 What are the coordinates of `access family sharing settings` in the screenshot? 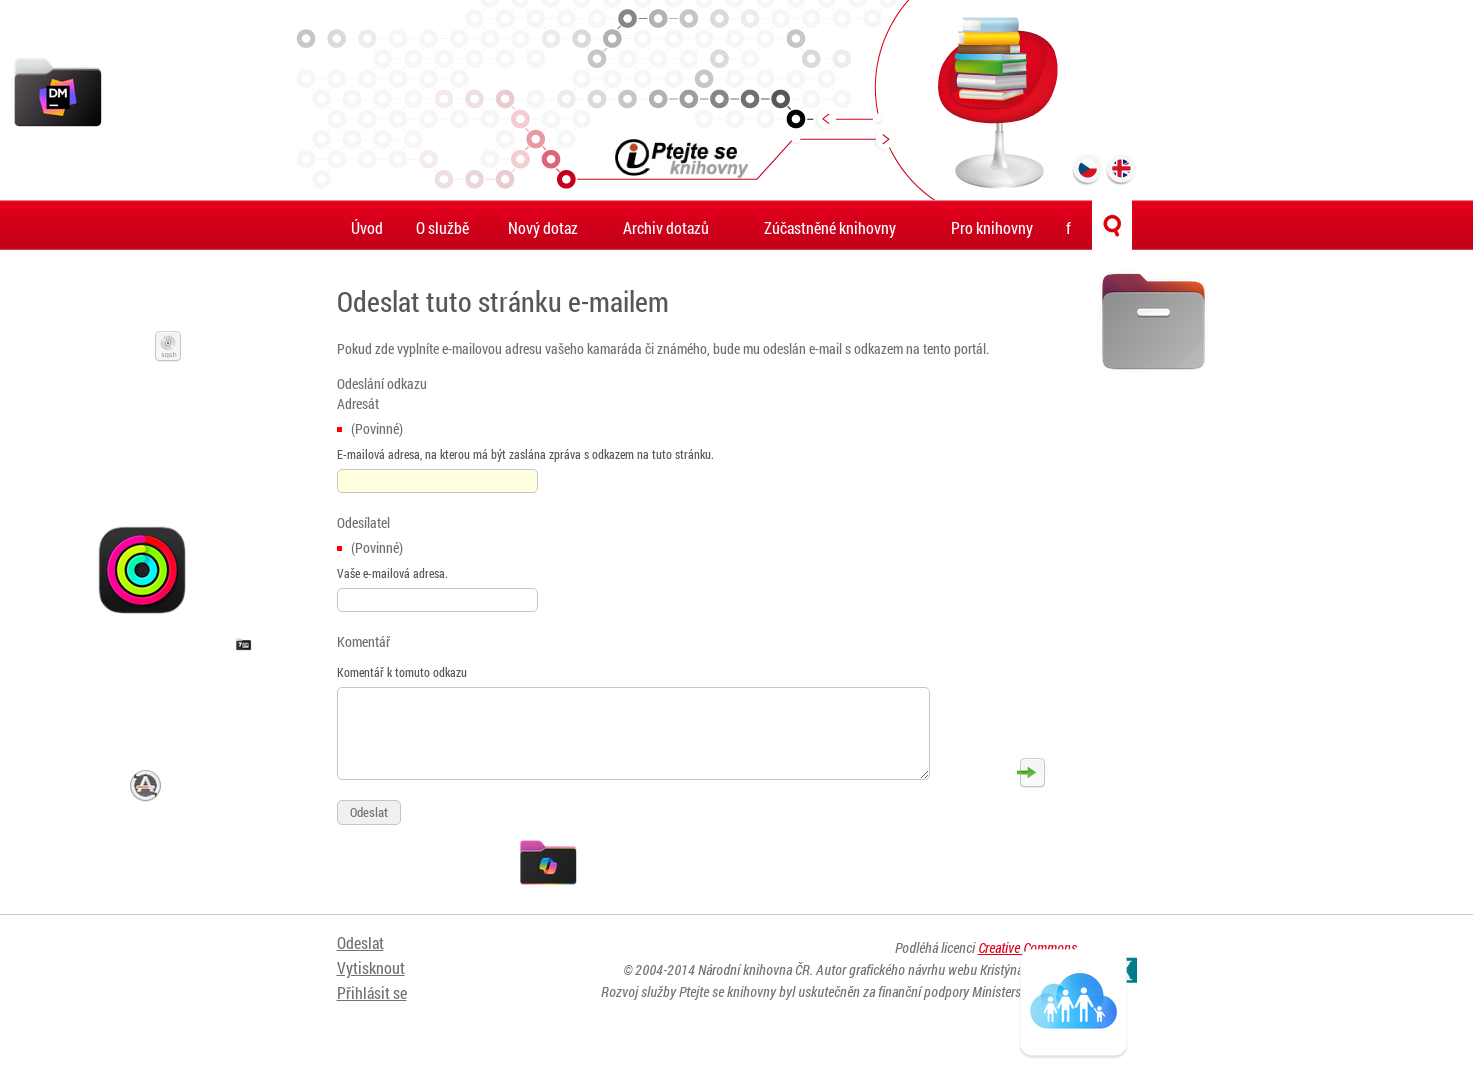 It's located at (1073, 1002).